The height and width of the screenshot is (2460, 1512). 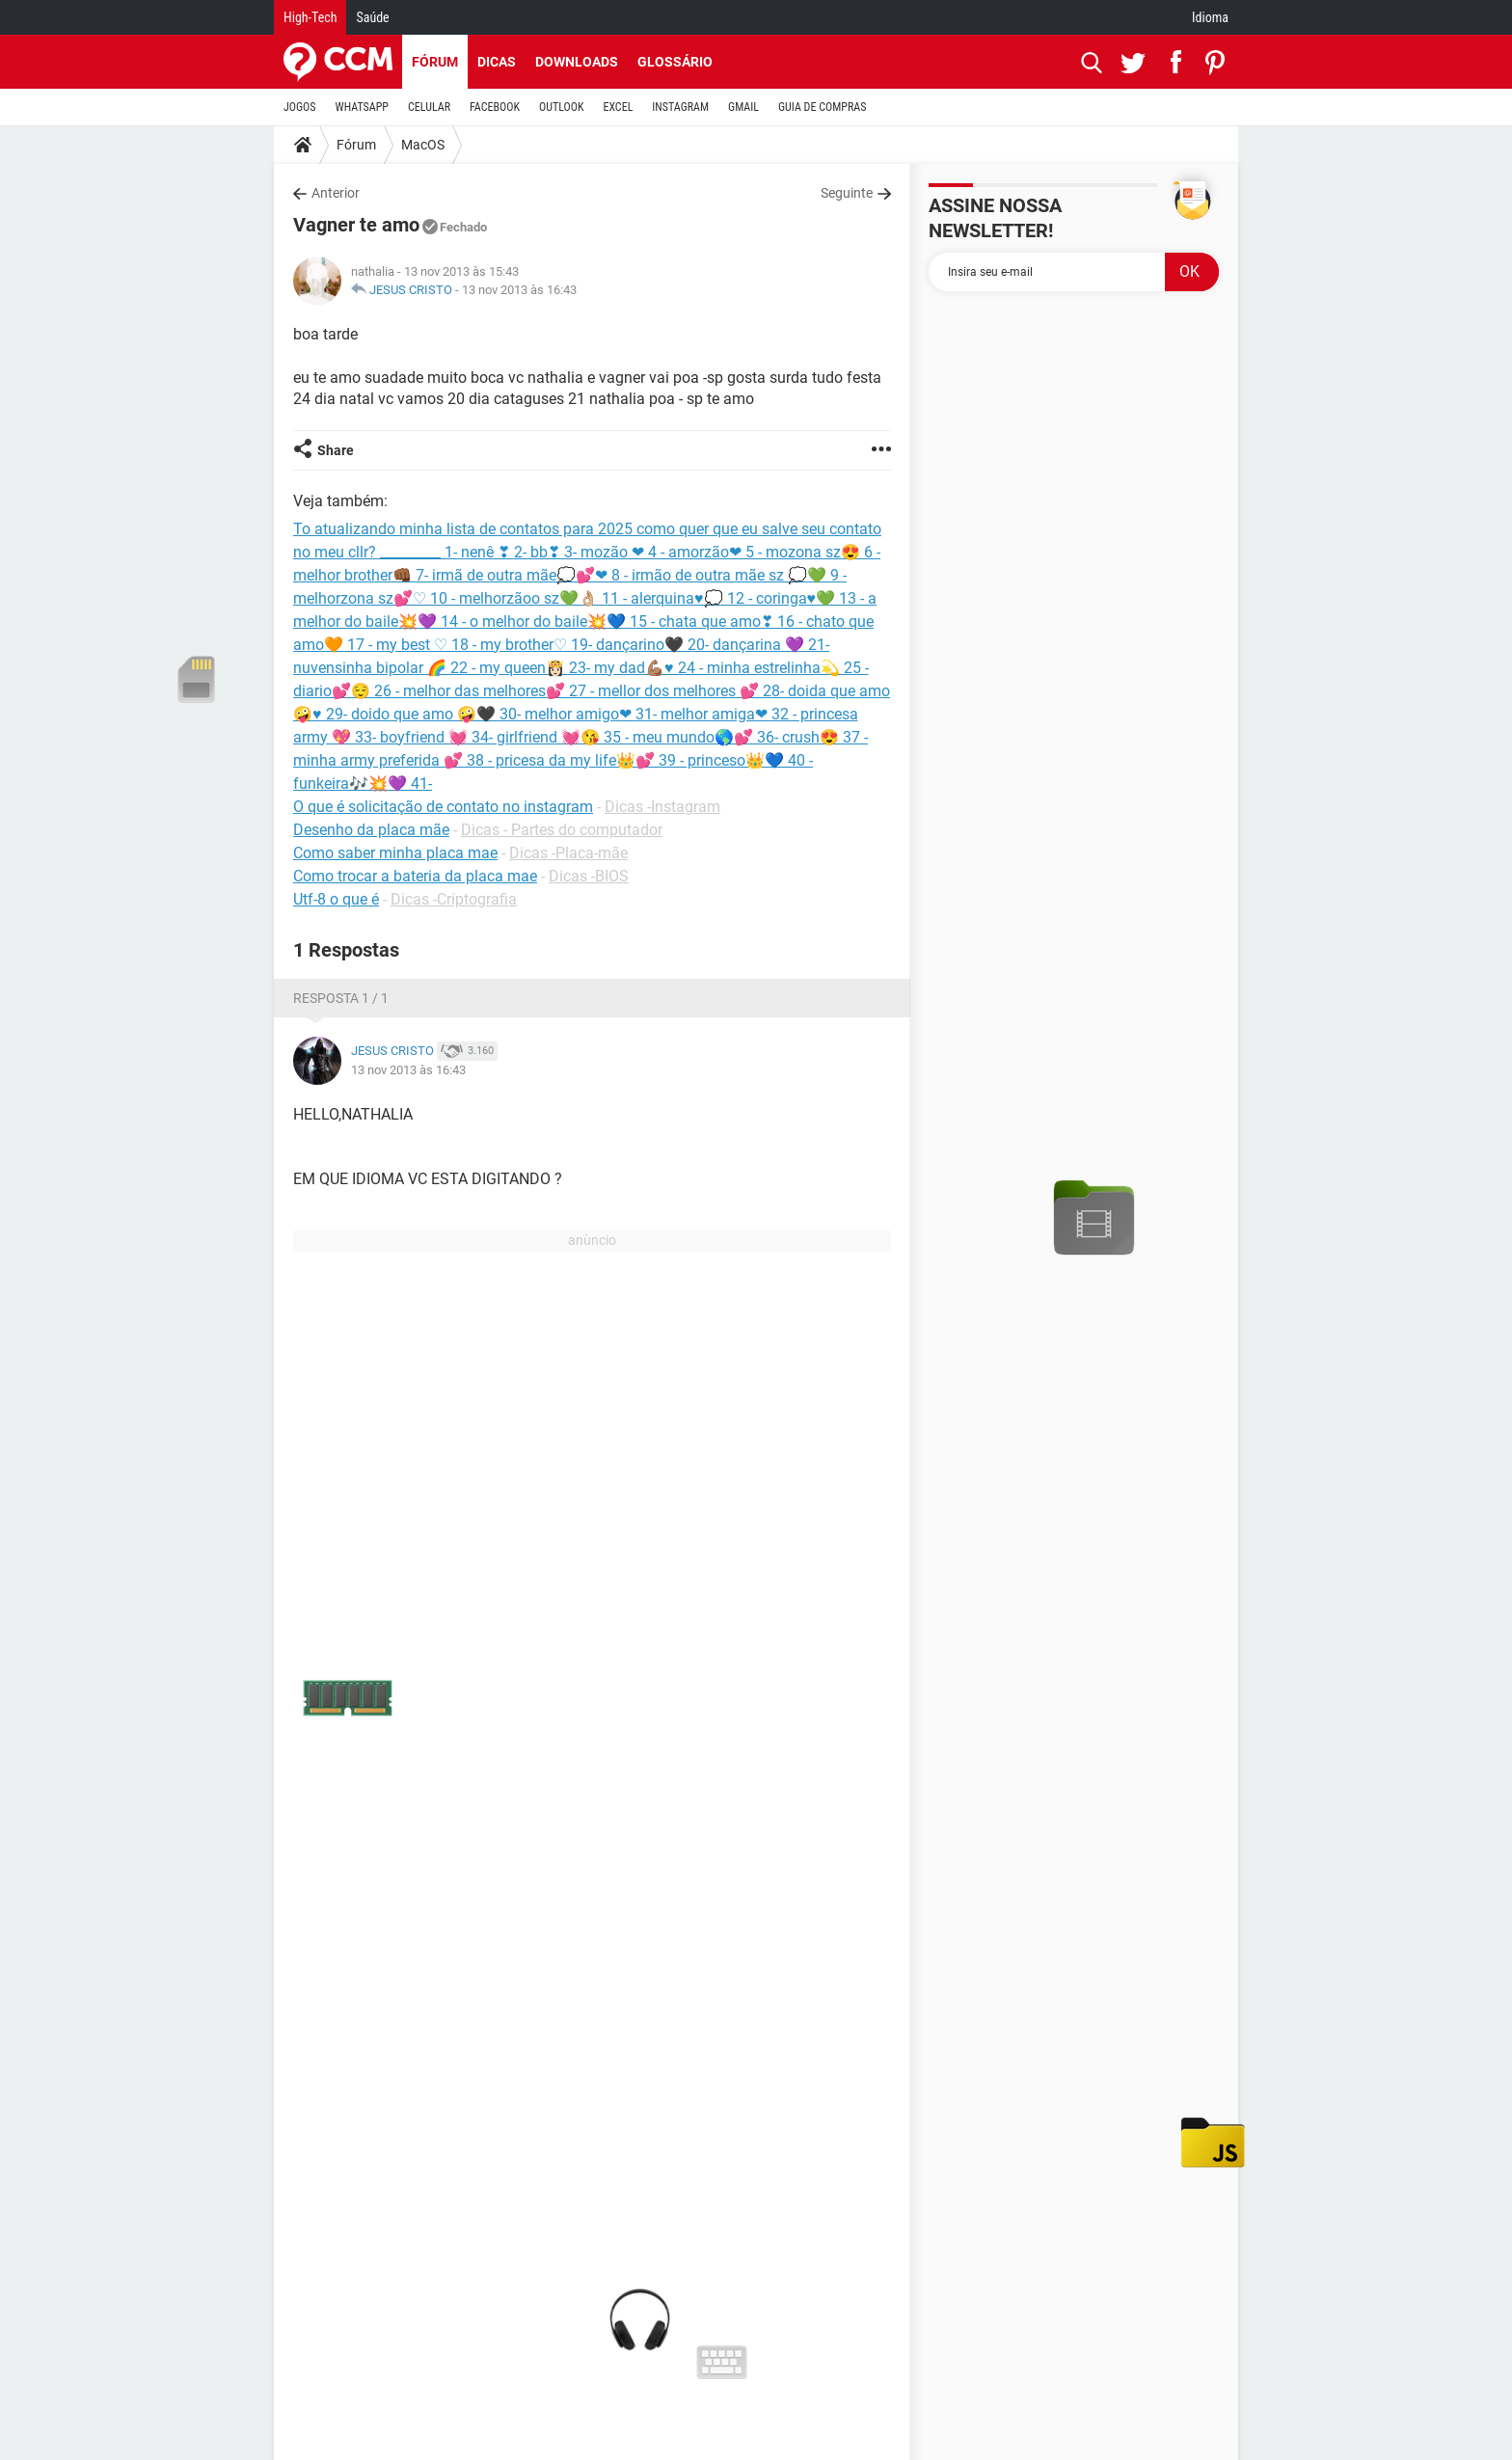 I want to click on access removable storage device, so click(x=196, y=679).